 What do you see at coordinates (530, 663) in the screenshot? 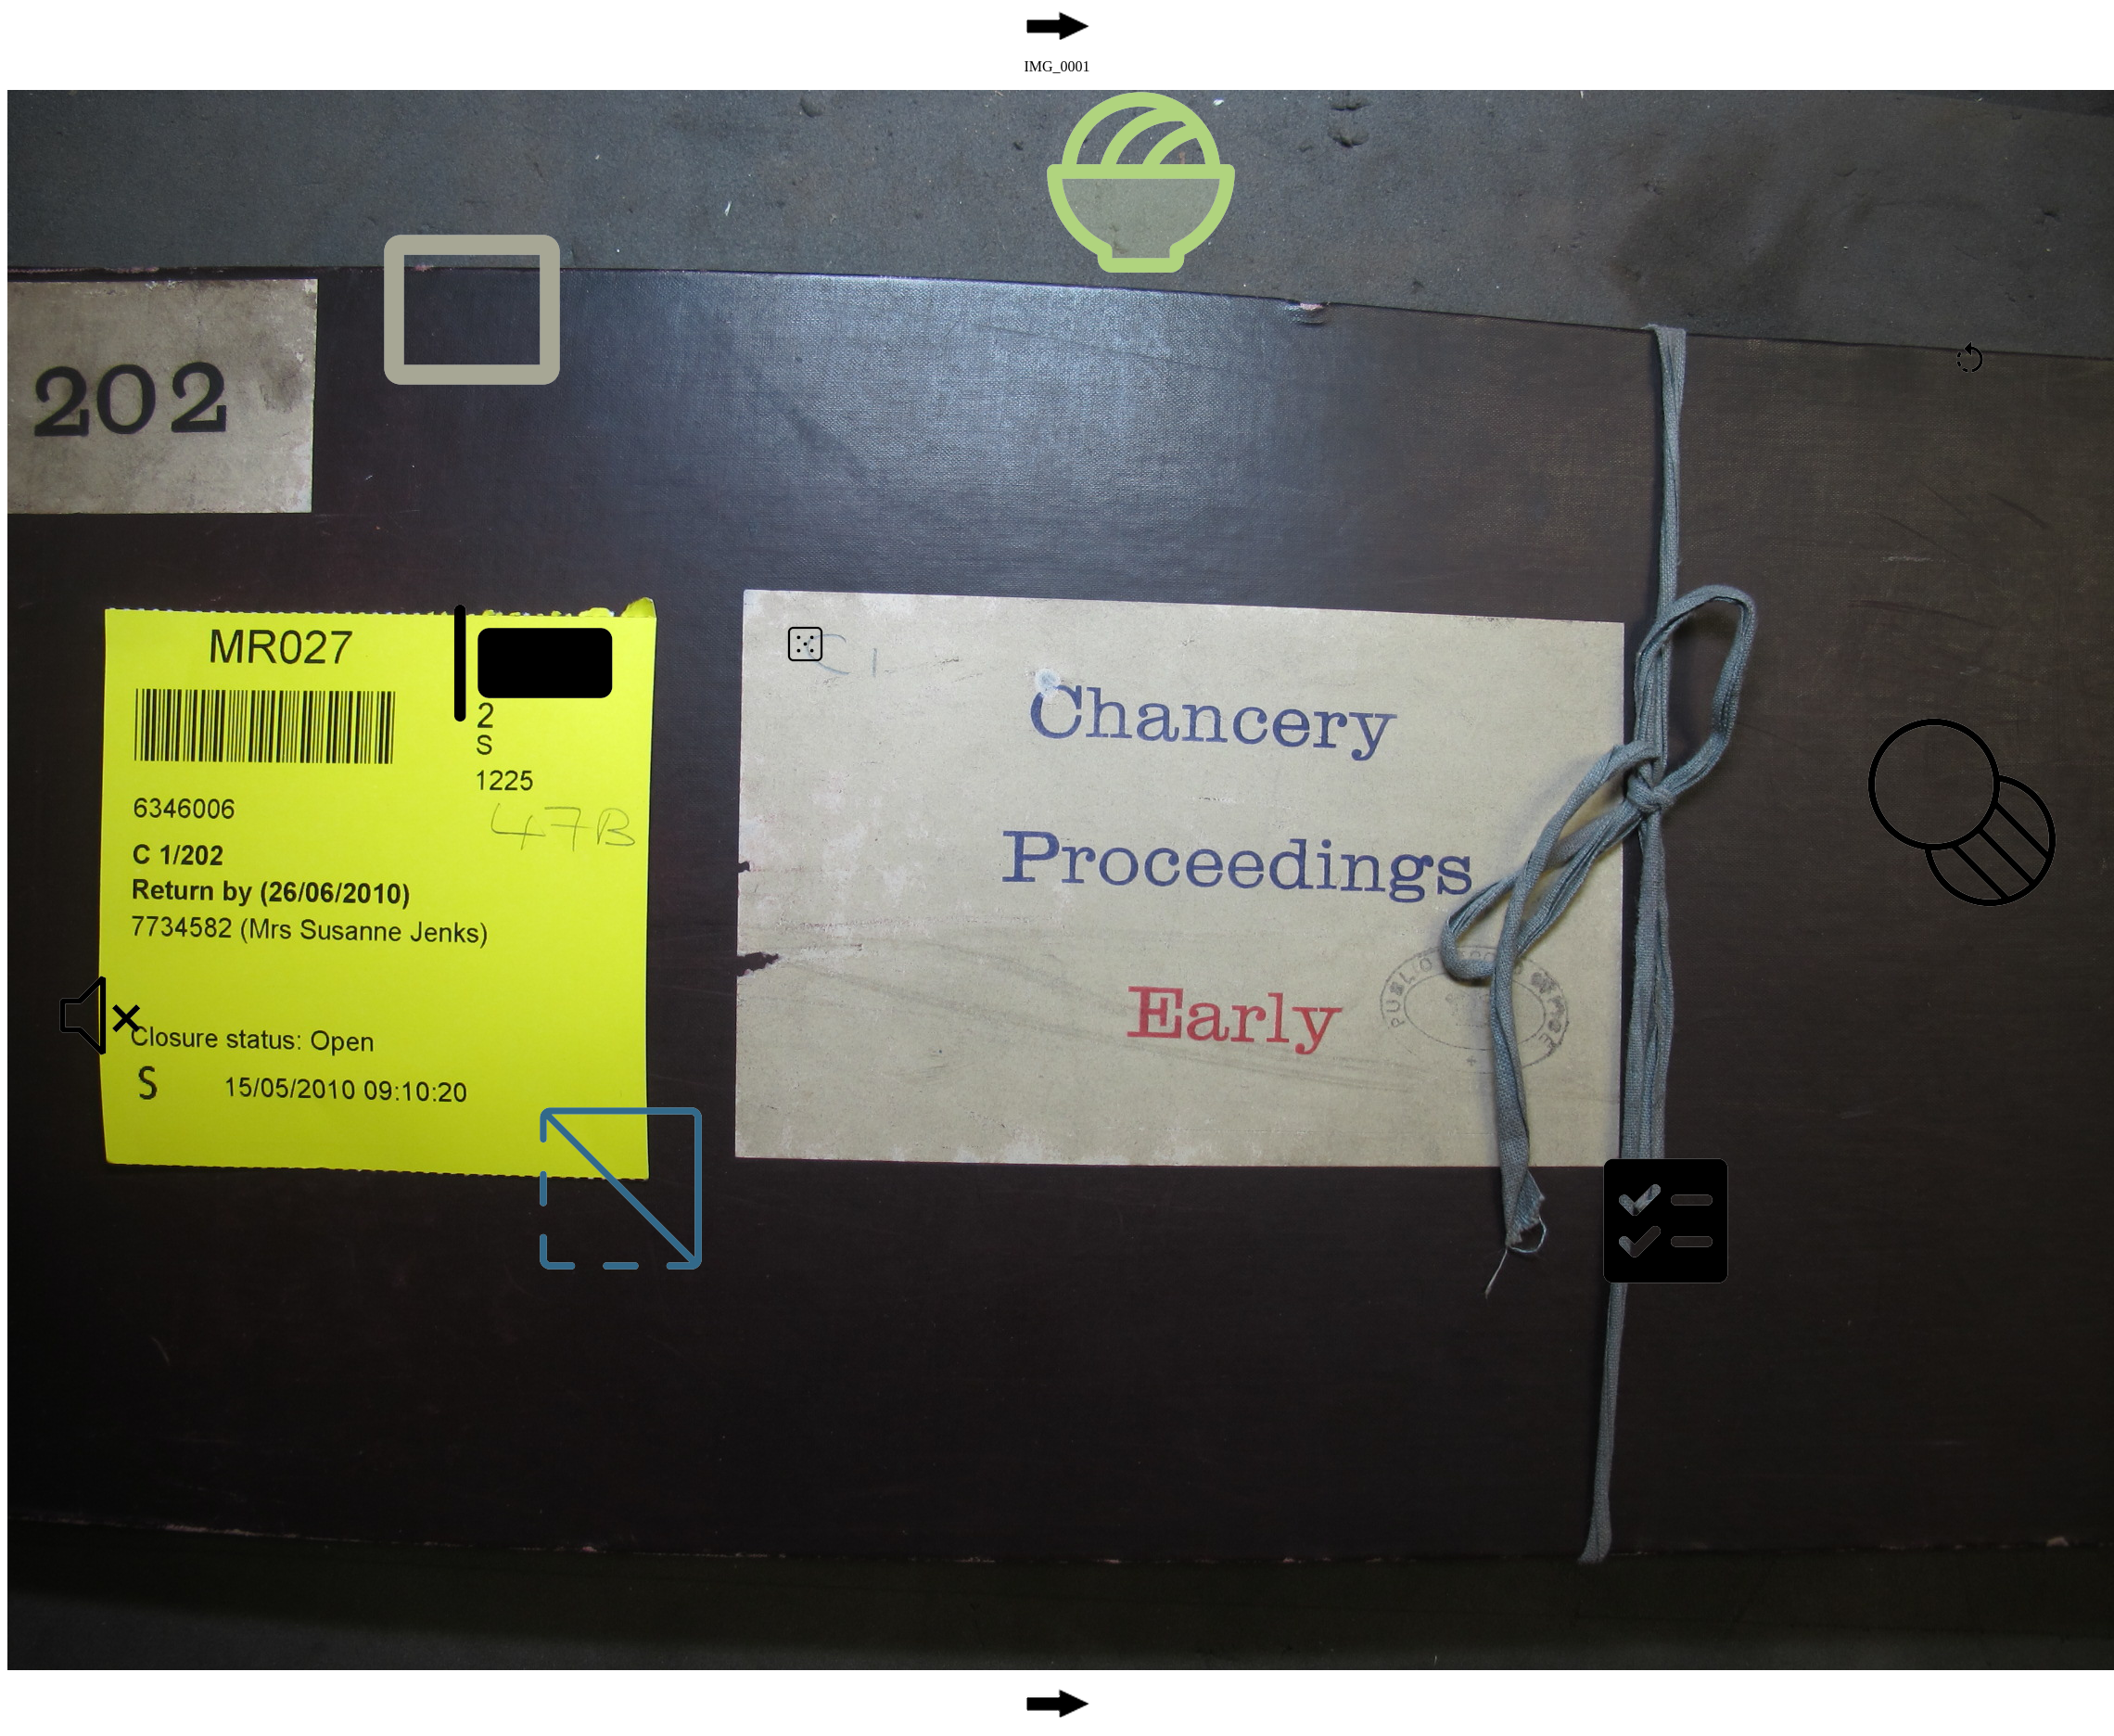
I see `align content to the left edge` at bounding box center [530, 663].